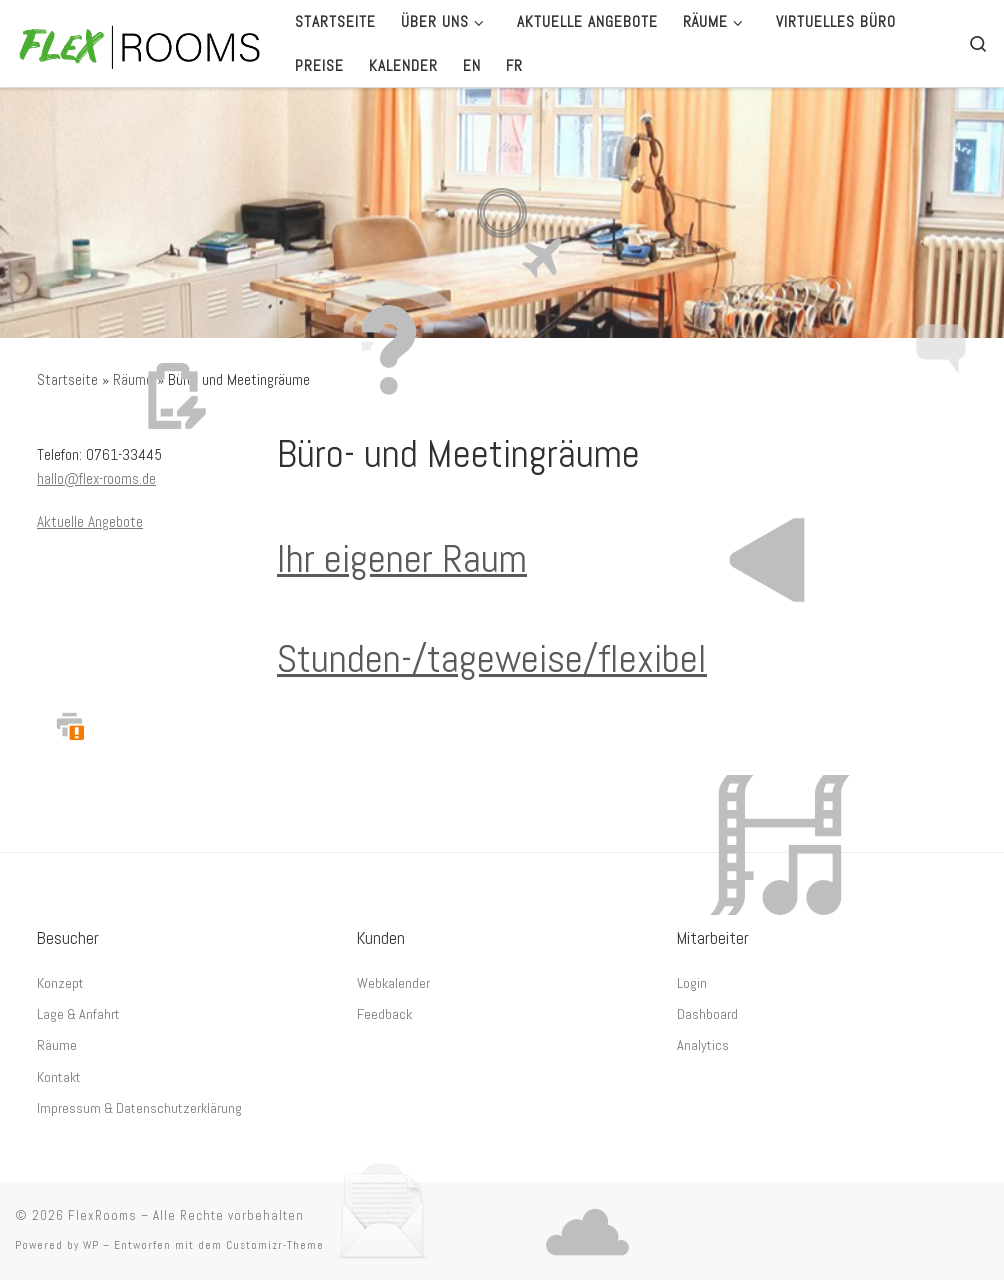 The width and height of the screenshot is (1004, 1280). What do you see at coordinates (780, 845) in the screenshot?
I see `access multimedia applications` at bounding box center [780, 845].